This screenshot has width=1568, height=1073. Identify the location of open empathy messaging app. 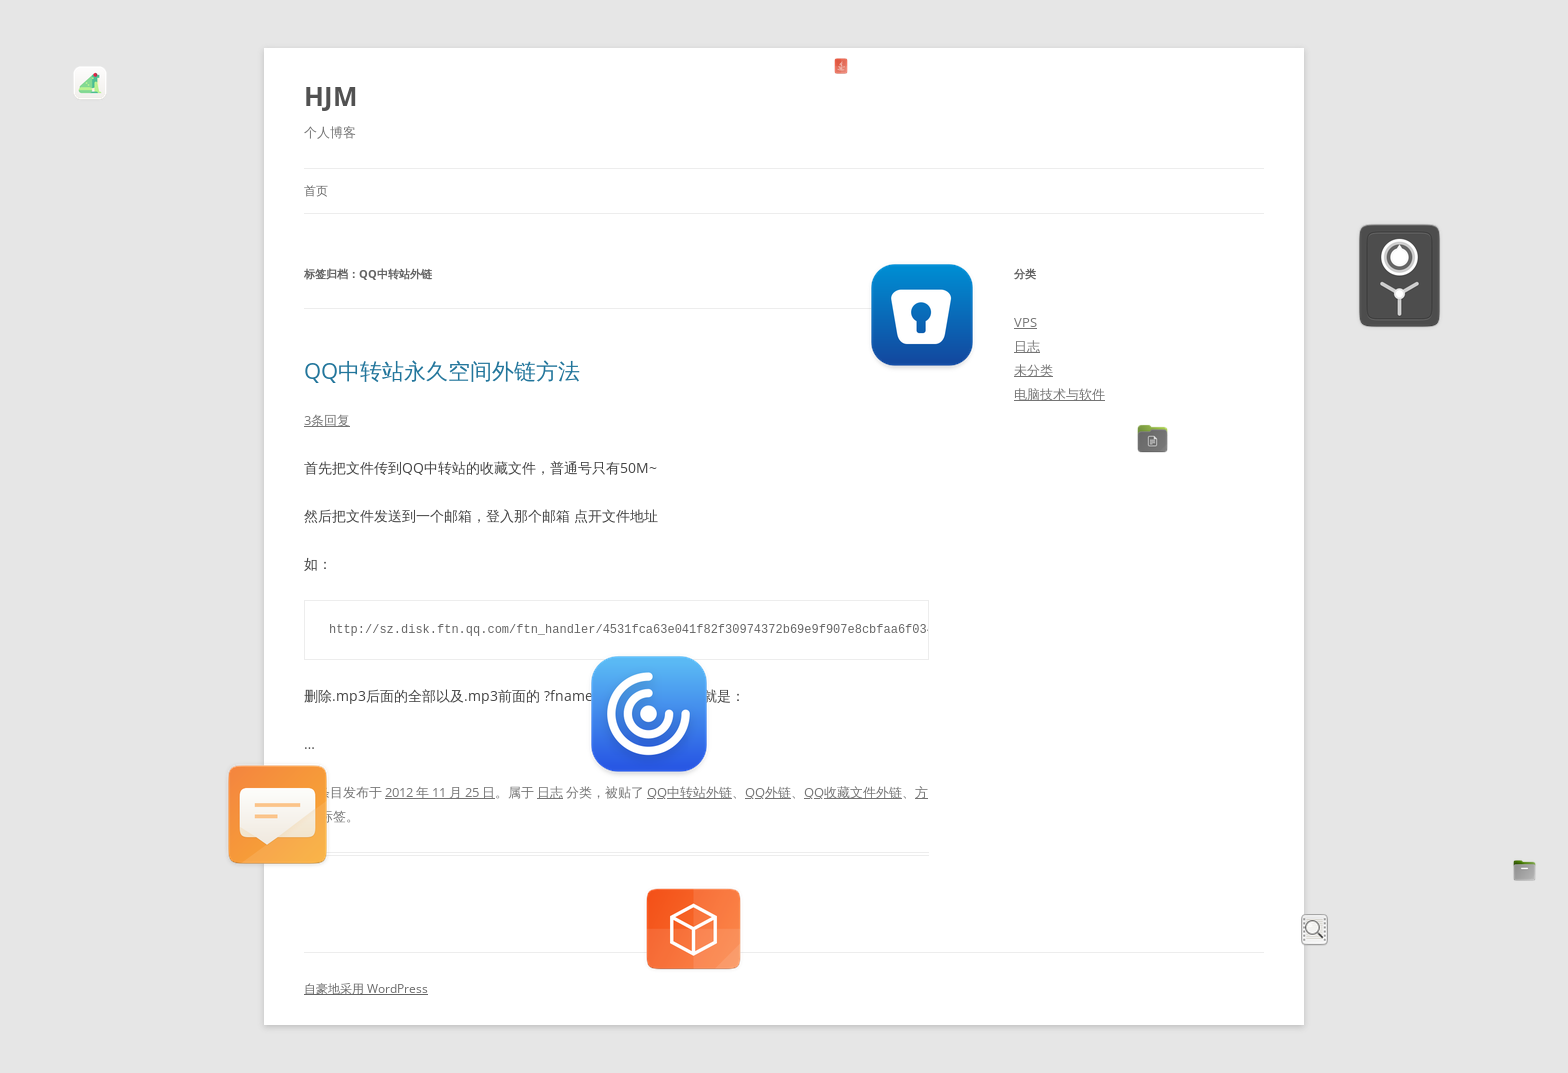
(277, 814).